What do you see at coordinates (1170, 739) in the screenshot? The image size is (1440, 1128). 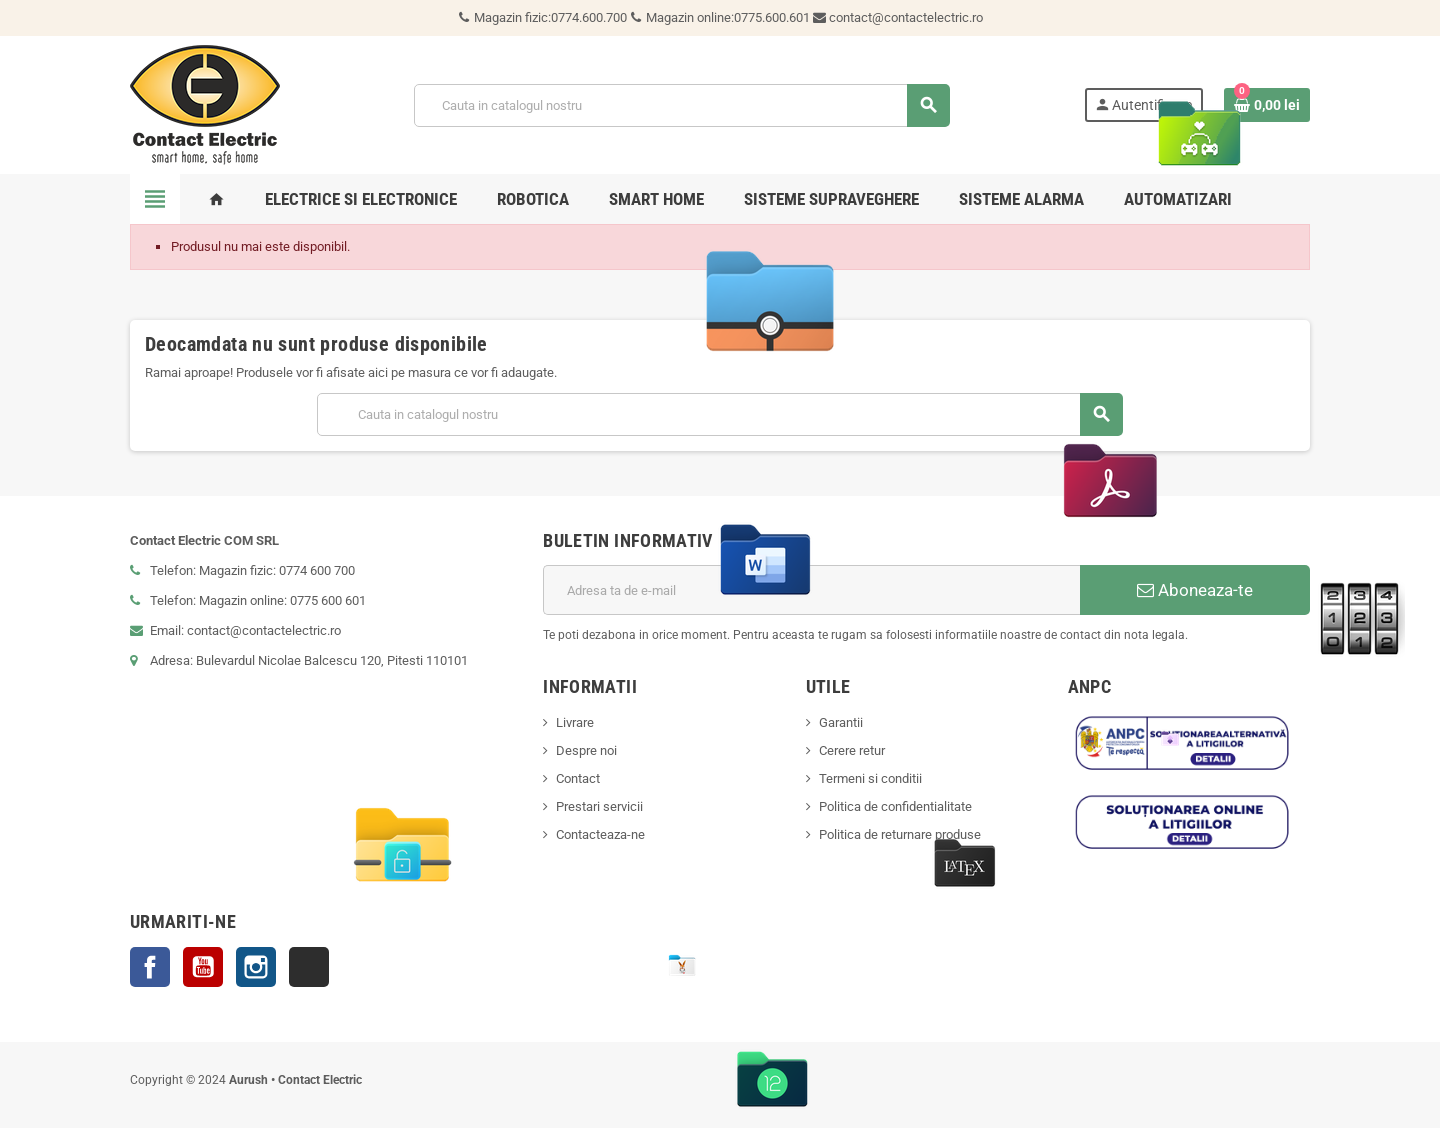 I see `open microsoft finance documents folder` at bounding box center [1170, 739].